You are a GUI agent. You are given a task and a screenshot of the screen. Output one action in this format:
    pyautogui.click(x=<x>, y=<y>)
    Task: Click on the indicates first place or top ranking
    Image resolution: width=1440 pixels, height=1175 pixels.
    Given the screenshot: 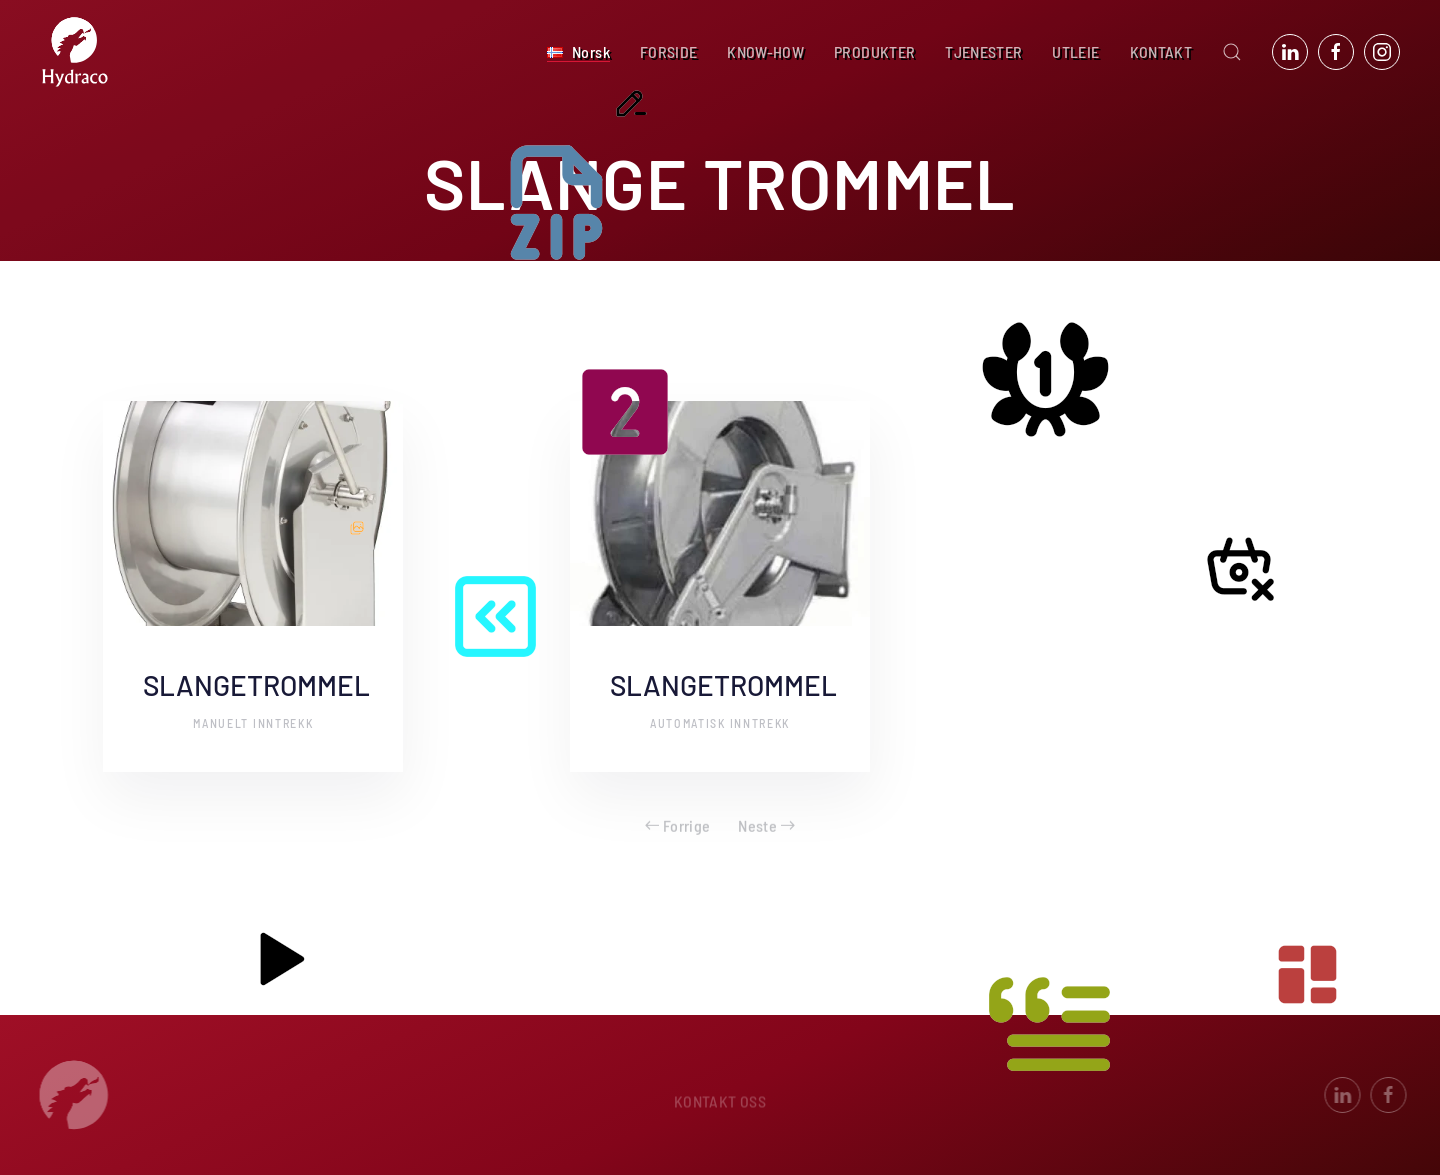 What is the action you would take?
    pyautogui.click(x=1045, y=379)
    